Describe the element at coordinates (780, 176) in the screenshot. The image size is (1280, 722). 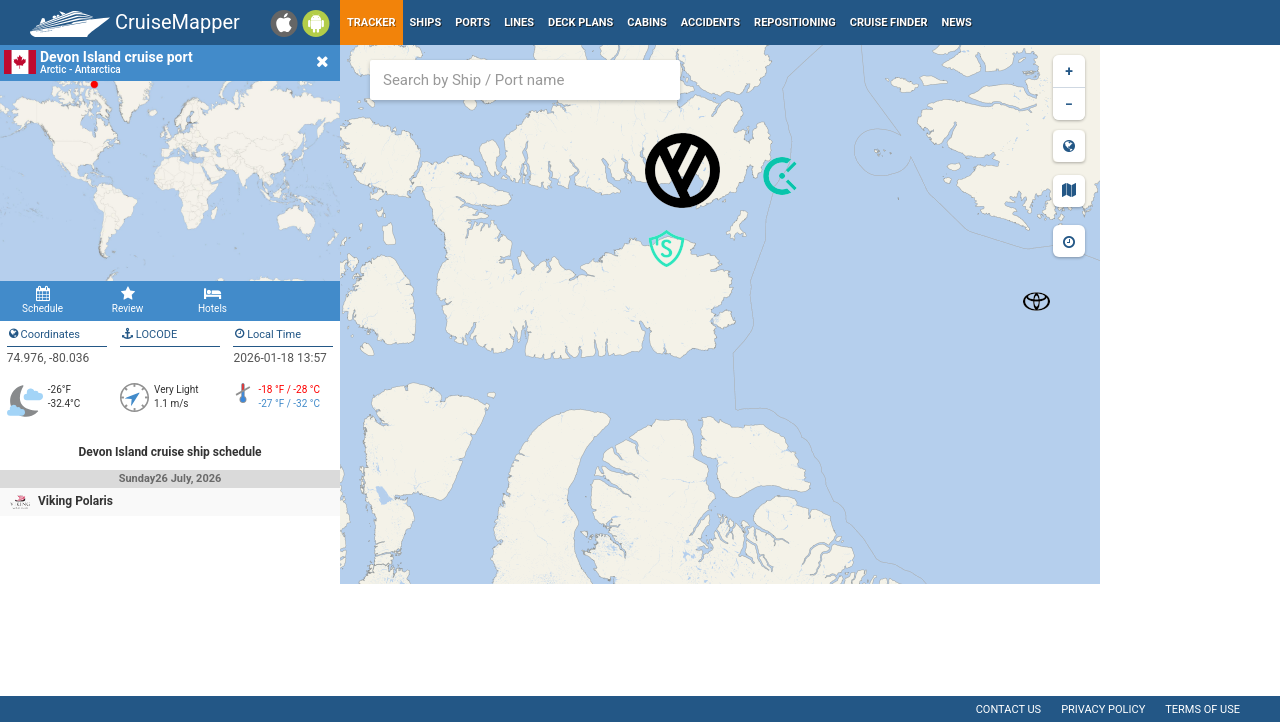
I see `open clockify time tracking app` at that location.